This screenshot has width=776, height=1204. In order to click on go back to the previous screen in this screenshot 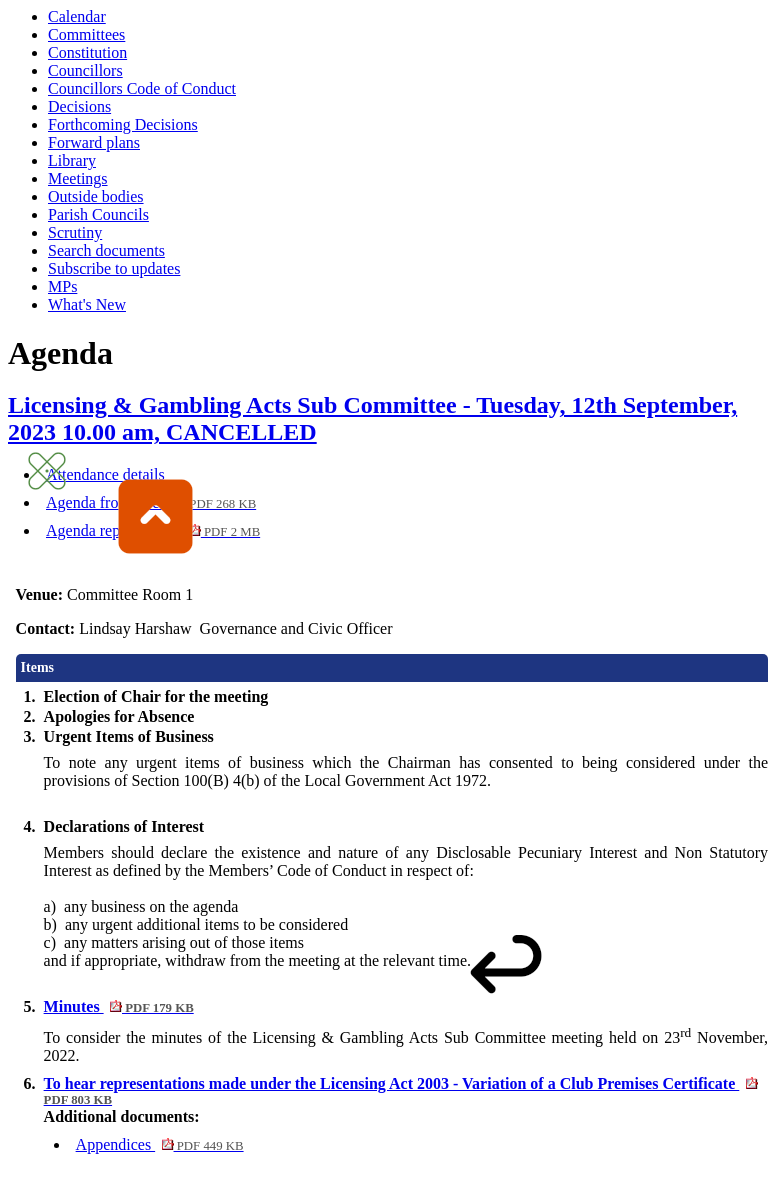, I will do `click(504, 960)`.